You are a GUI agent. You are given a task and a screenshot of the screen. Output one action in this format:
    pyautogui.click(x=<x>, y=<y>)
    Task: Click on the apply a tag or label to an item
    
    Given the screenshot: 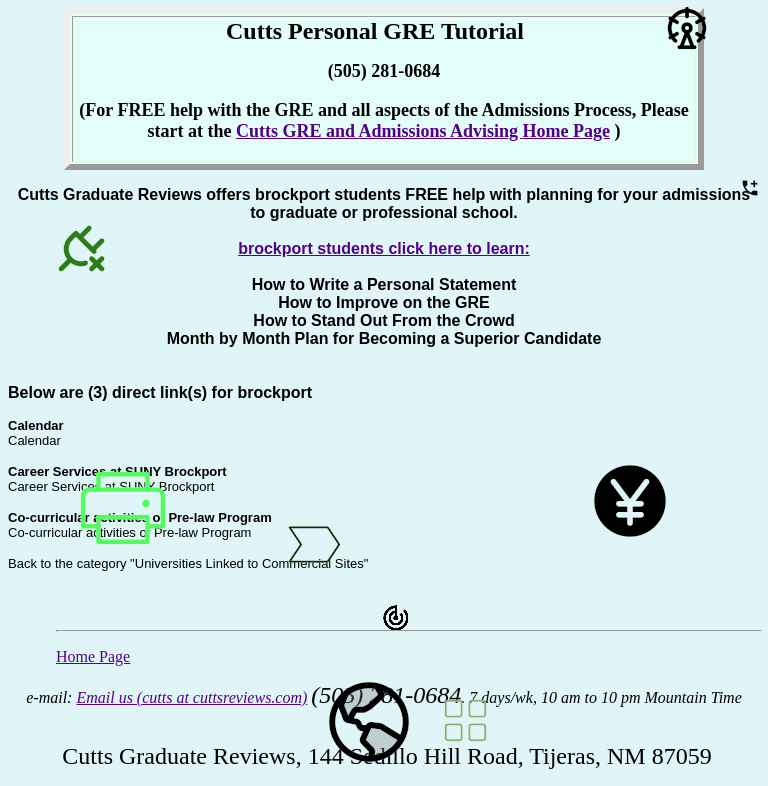 What is the action you would take?
    pyautogui.click(x=312, y=544)
    